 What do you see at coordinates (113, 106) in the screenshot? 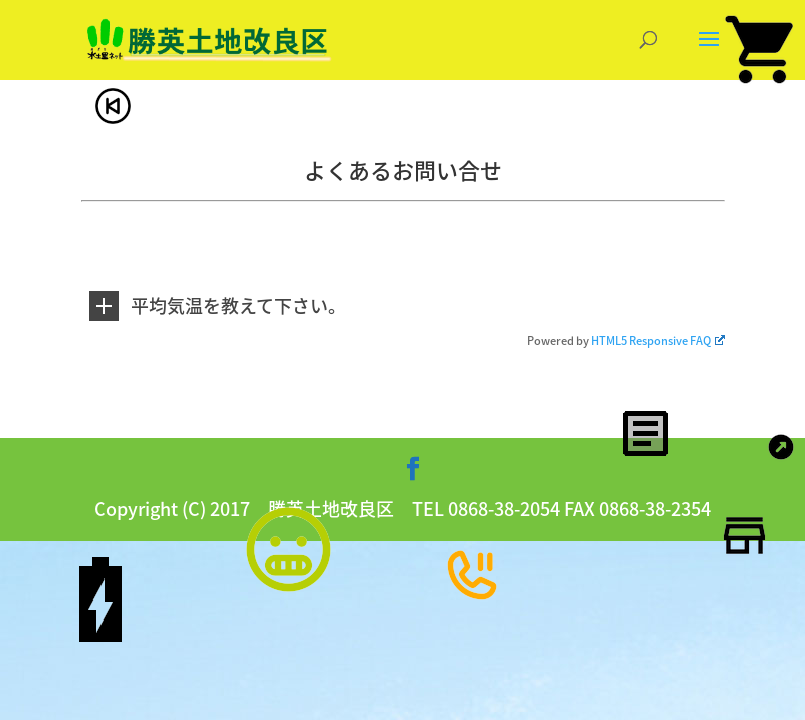
I see `skip to previous track` at bounding box center [113, 106].